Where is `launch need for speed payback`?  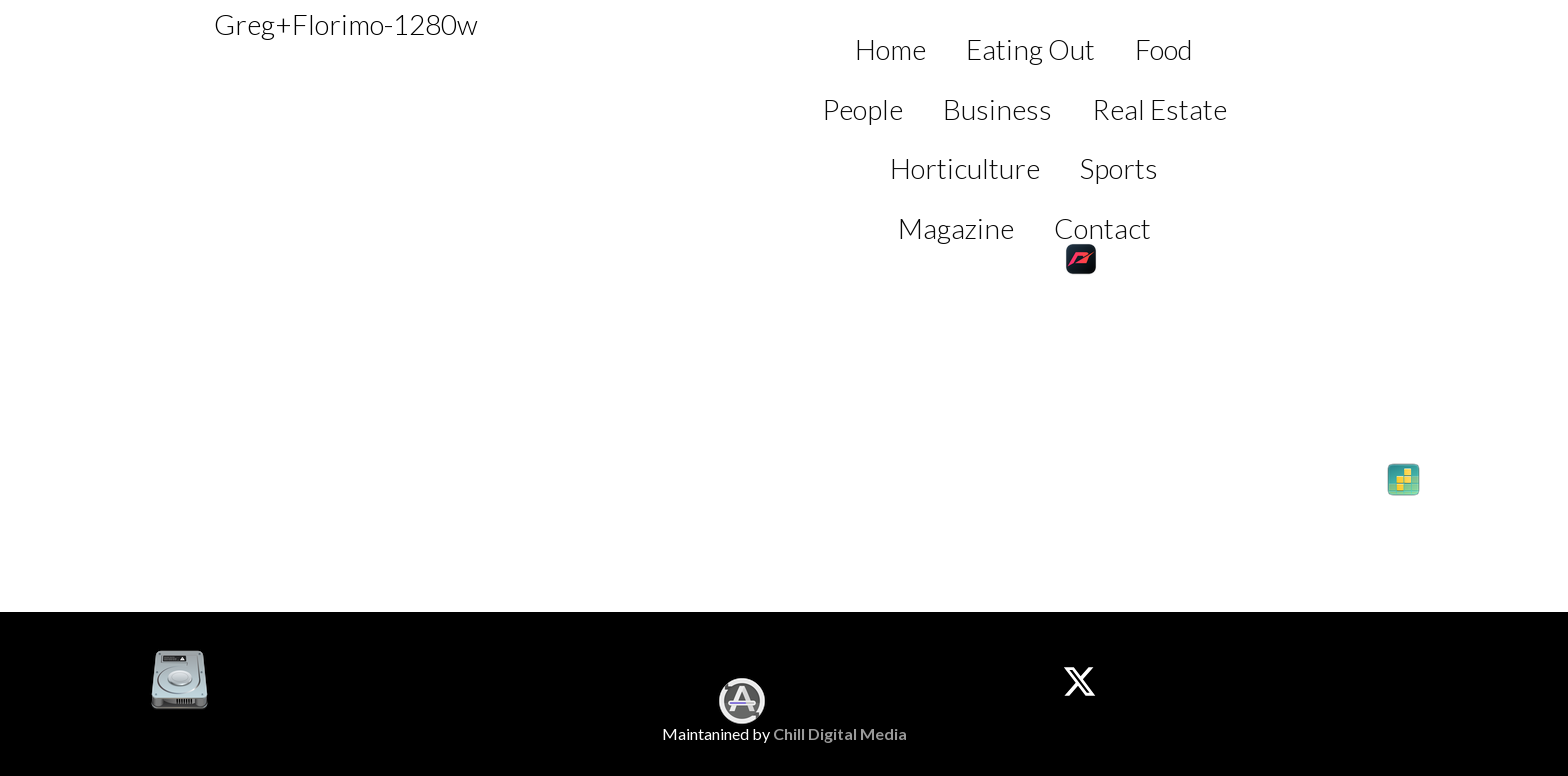 launch need for speed payback is located at coordinates (1081, 259).